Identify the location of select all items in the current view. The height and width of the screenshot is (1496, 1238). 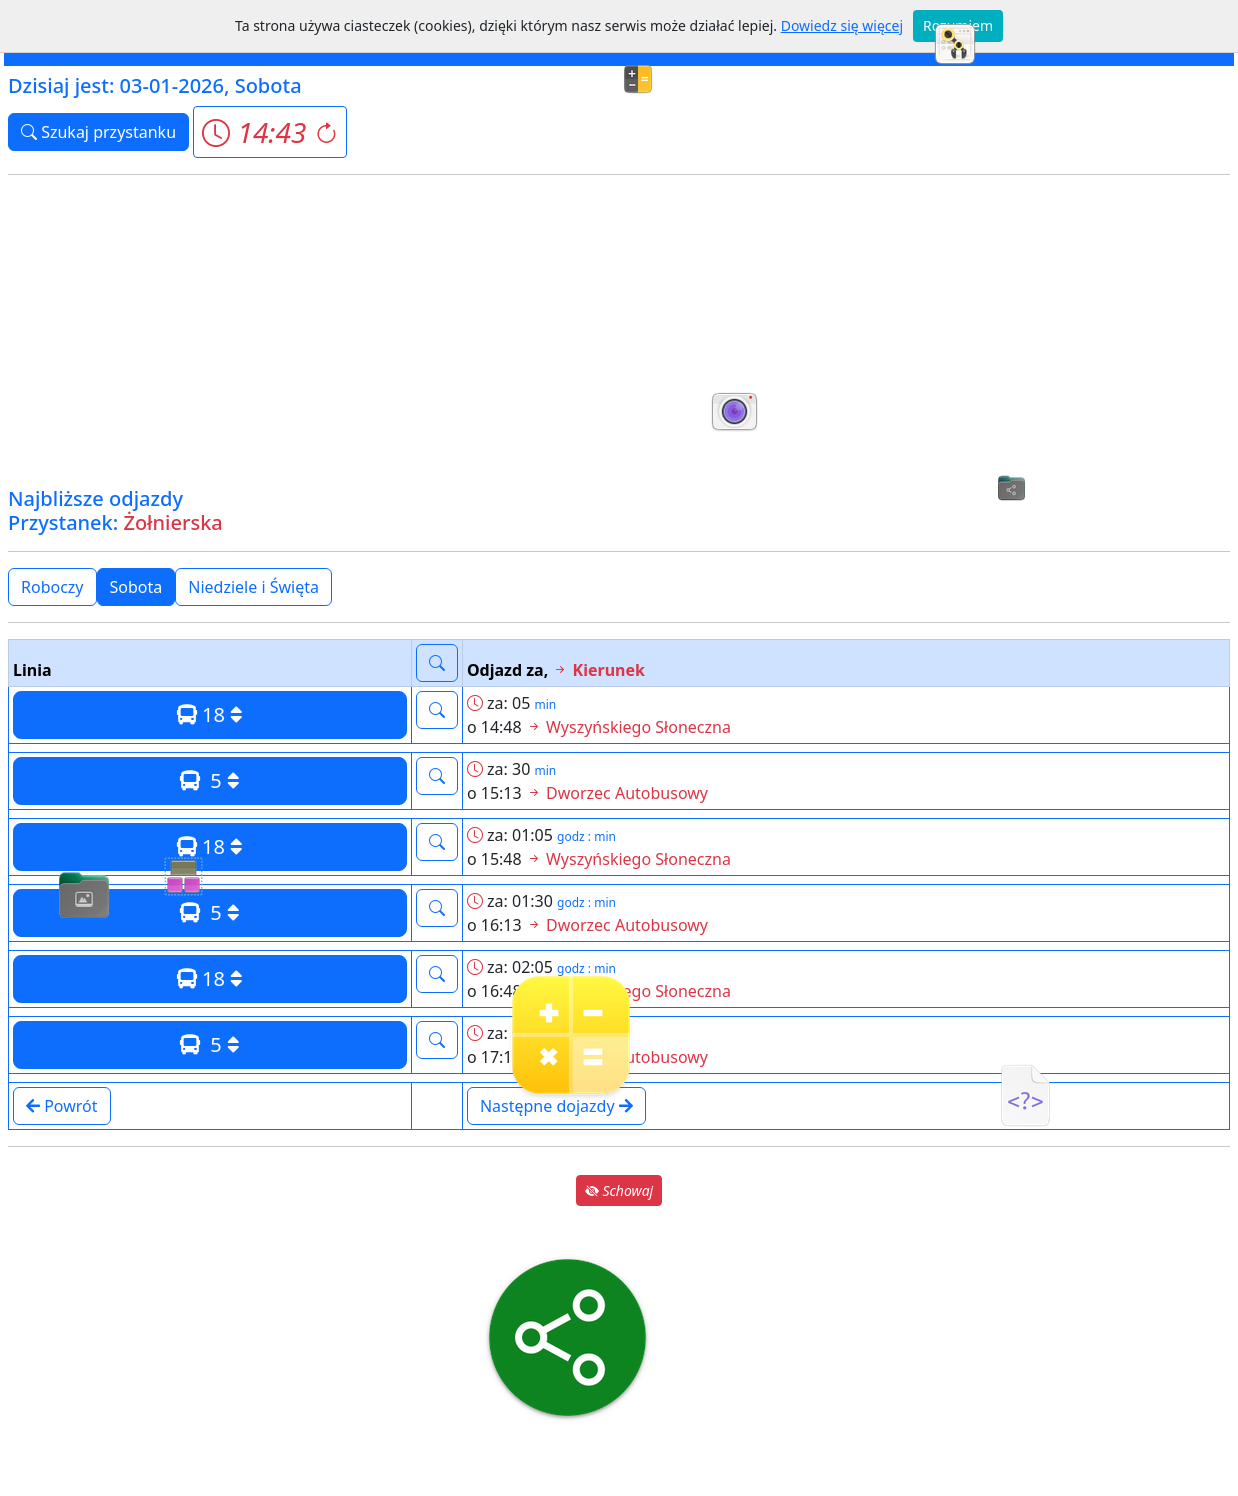
(183, 876).